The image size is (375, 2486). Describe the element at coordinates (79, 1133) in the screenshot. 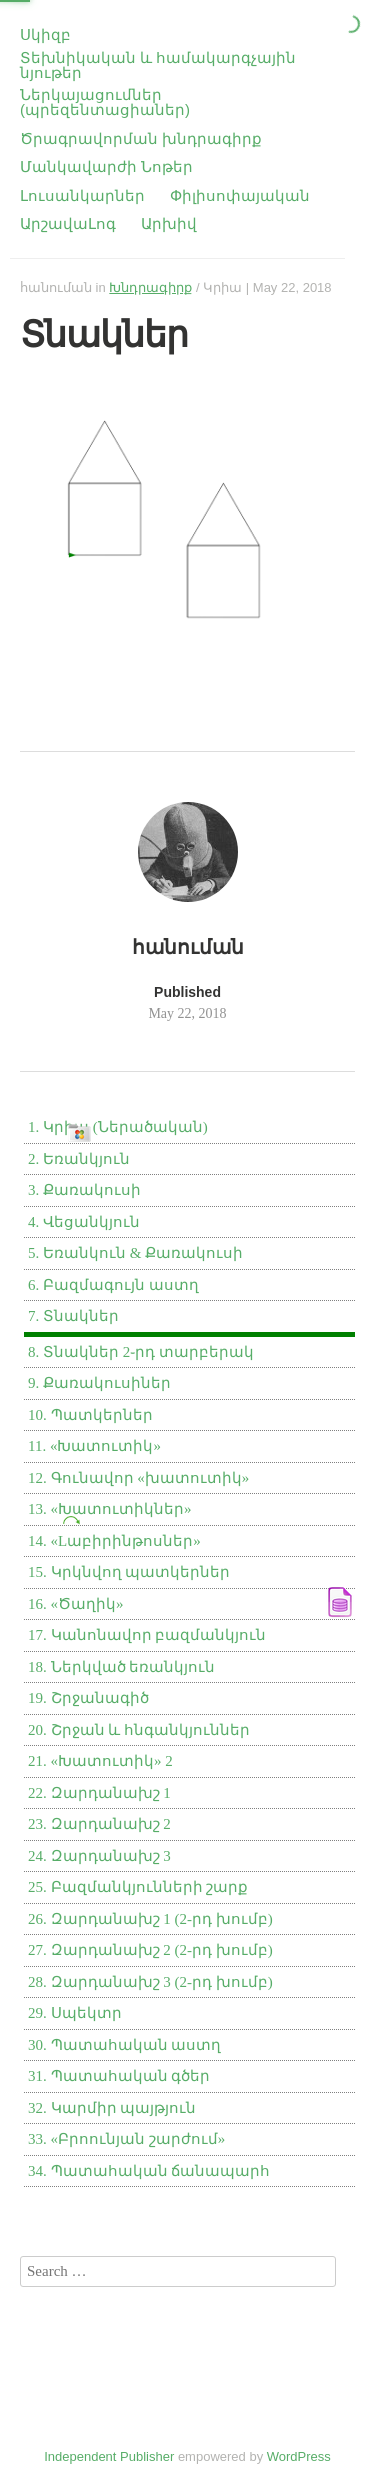

I see `open the Eleven Forum community folder` at that location.